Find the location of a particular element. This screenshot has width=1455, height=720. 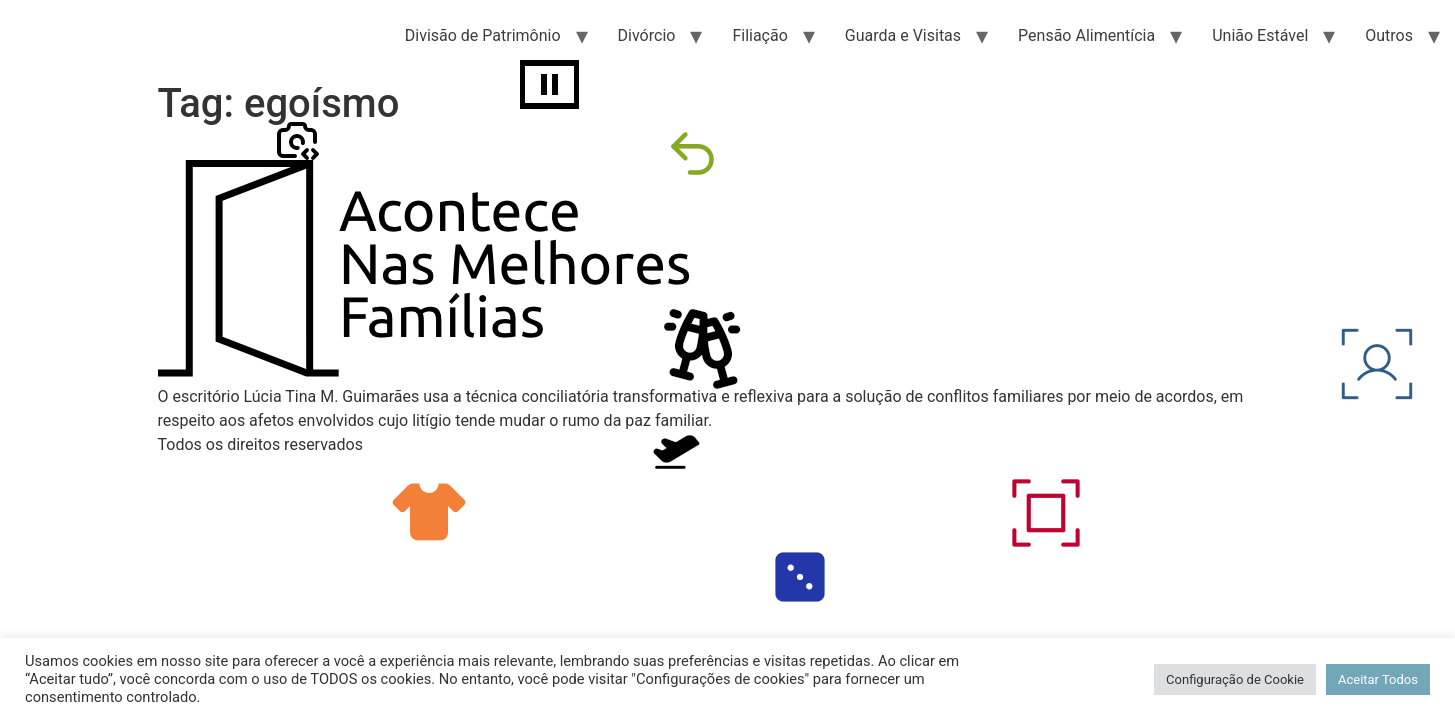

celebrate a milestone or achievement is located at coordinates (703, 348).